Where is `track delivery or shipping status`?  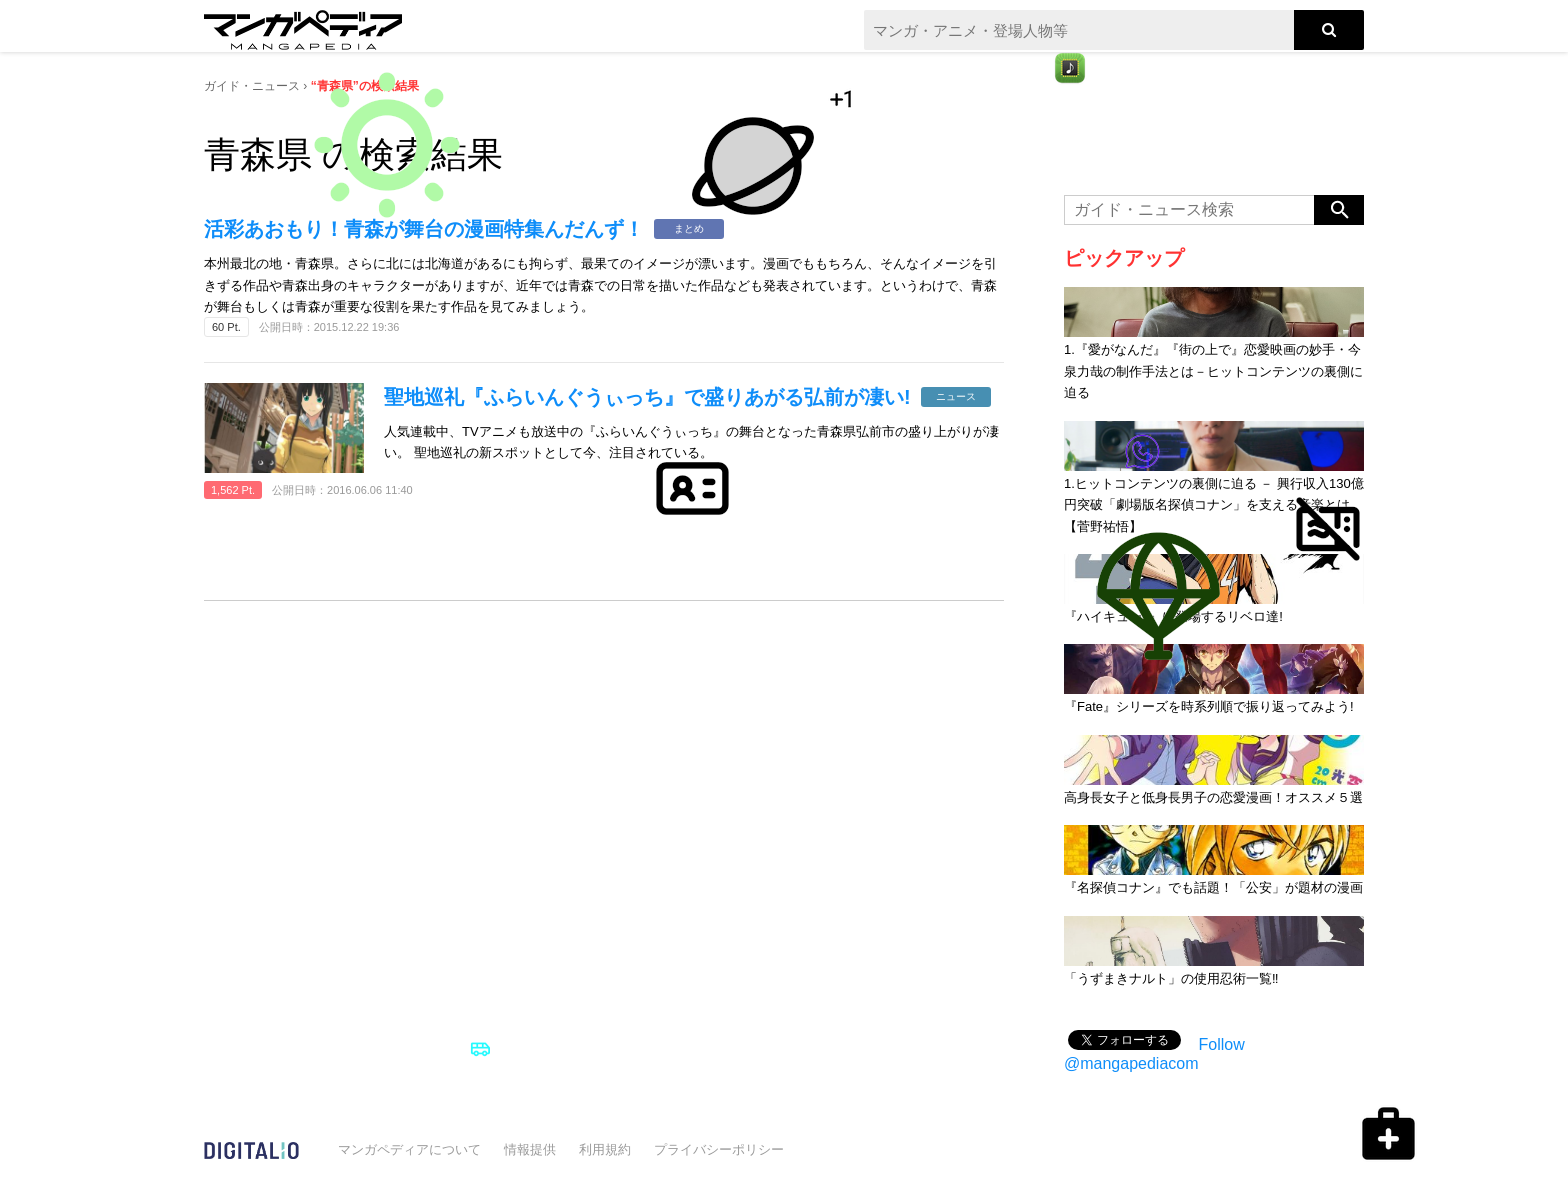
track delivery or shipping status is located at coordinates (480, 1049).